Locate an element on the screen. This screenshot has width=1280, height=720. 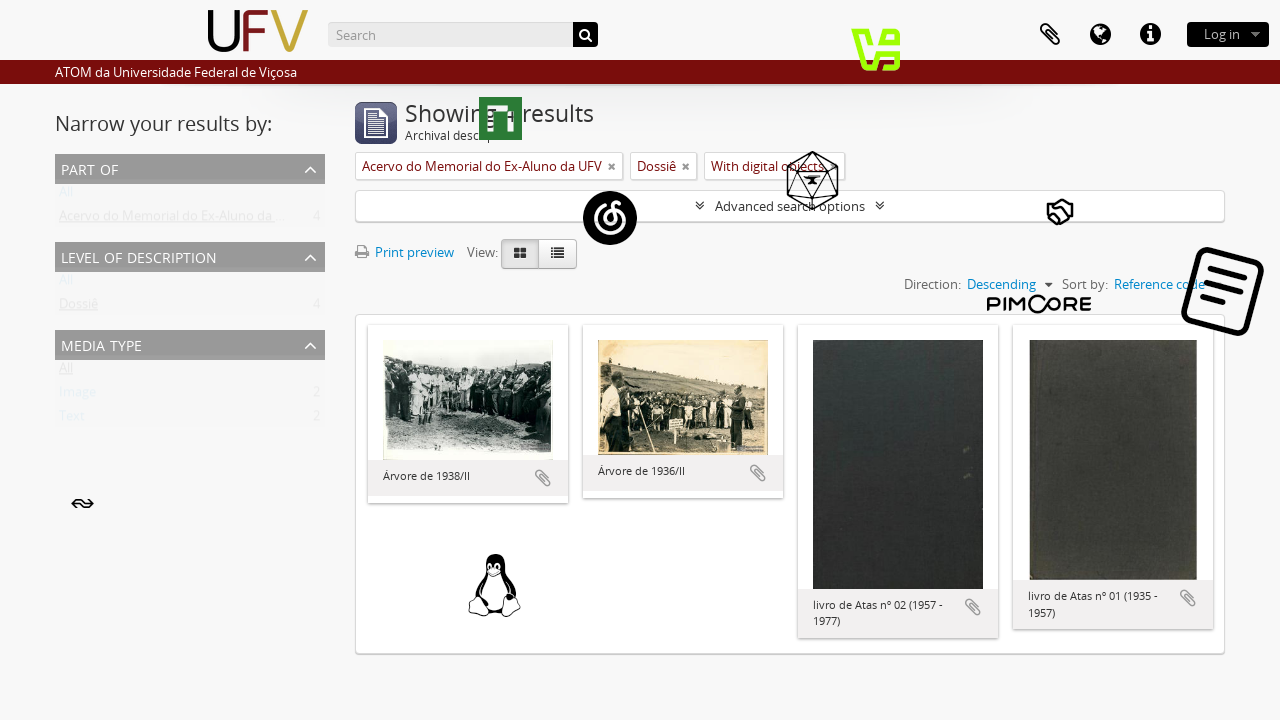
open VirtualBox virtual machine manager is located at coordinates (875, 49).